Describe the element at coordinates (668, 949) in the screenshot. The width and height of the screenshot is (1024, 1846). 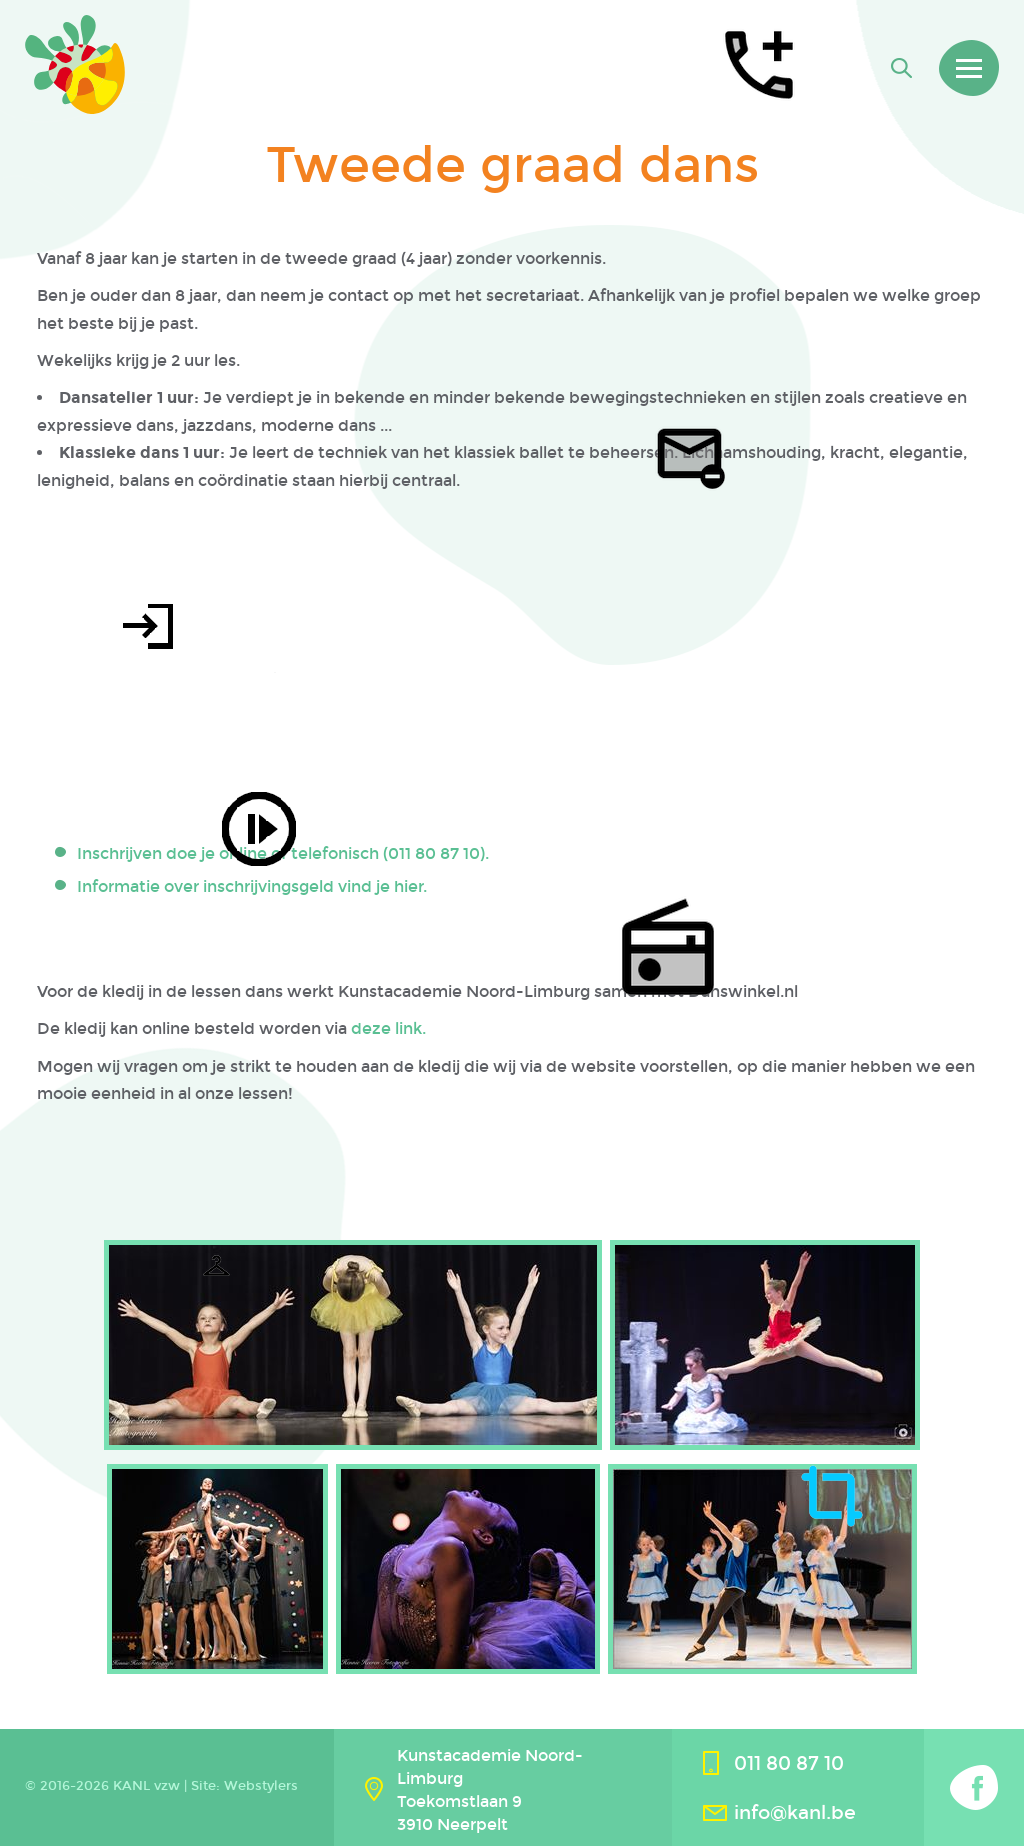
I see `access radio or audio streaming` at that location.